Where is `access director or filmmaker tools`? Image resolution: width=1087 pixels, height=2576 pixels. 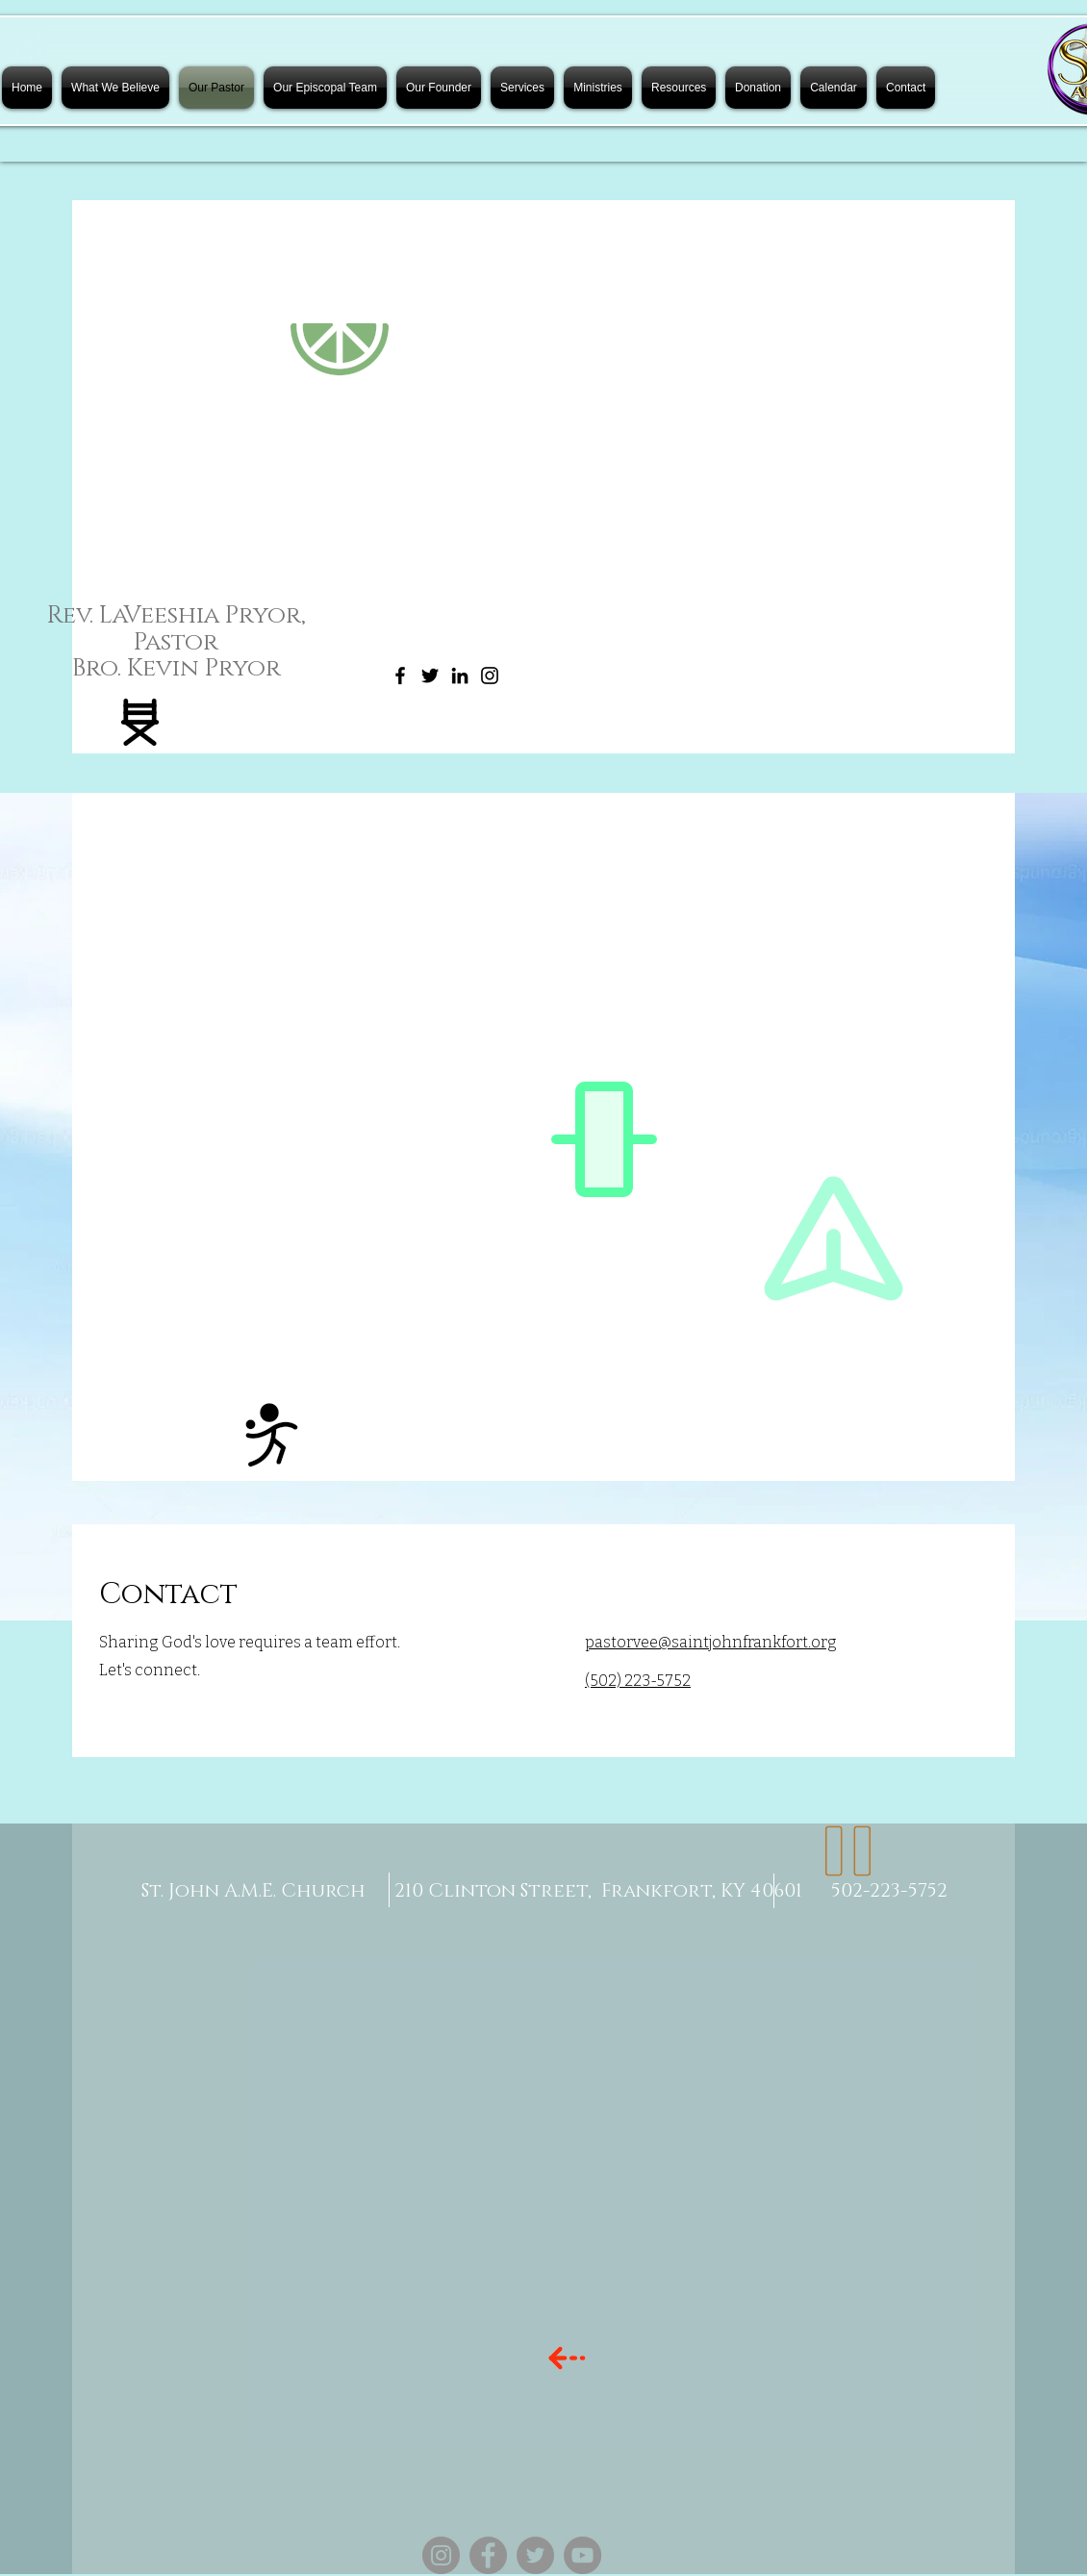
access director or filmmaker tools is located at coordinates (139, 722).